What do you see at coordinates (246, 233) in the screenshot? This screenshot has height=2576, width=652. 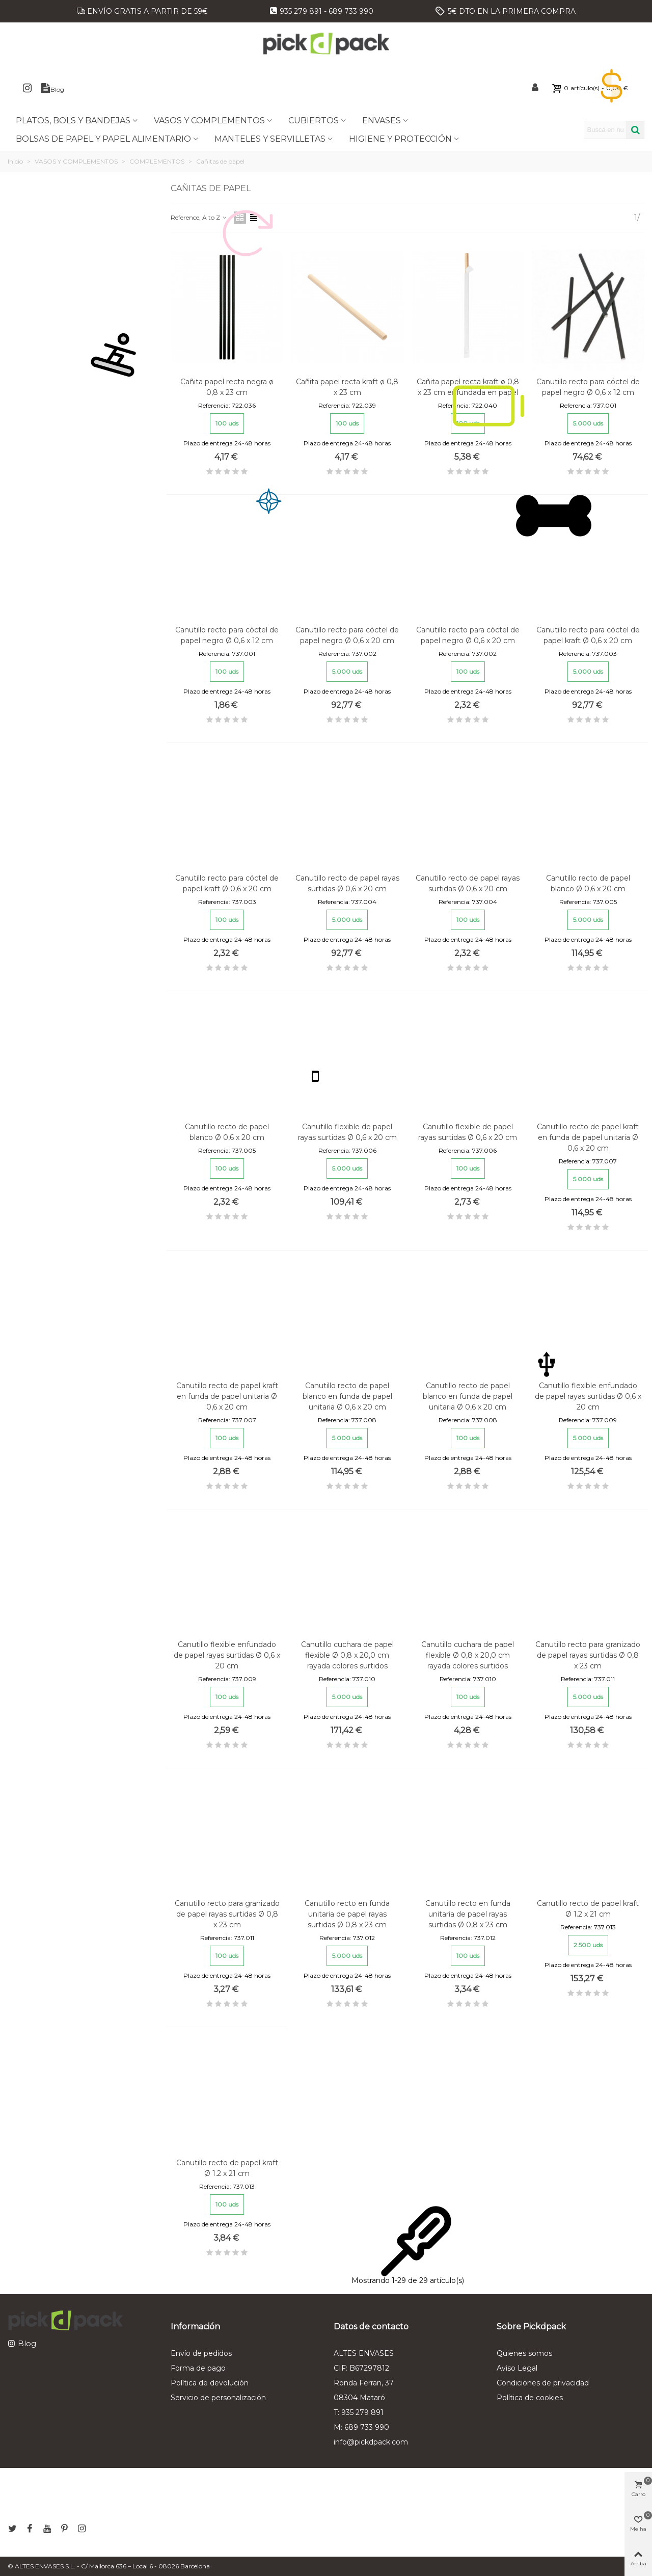 I see `refresh or reload content` at bounding box center [246, 233].